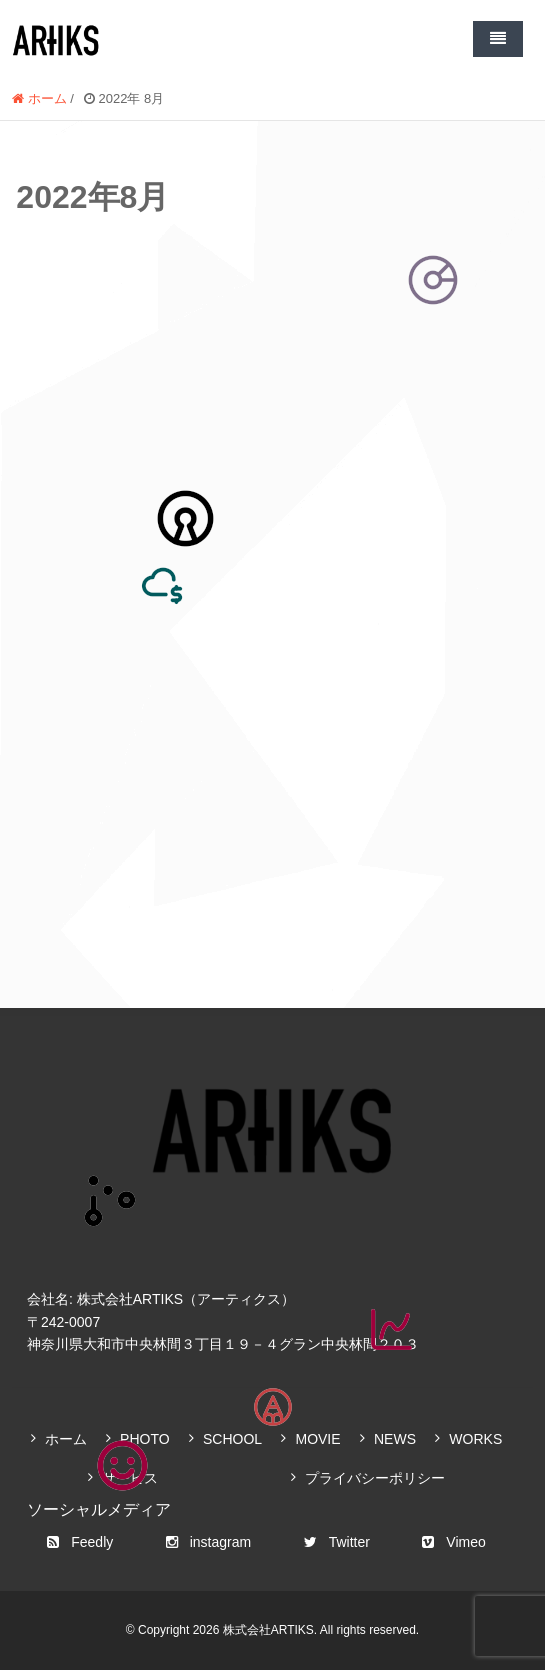 The width and height of the screenshot is (545, 1670). Describe the element at coordinates (185, 518) in the screenshot. I see `connect to OpenVPN service` at that location.